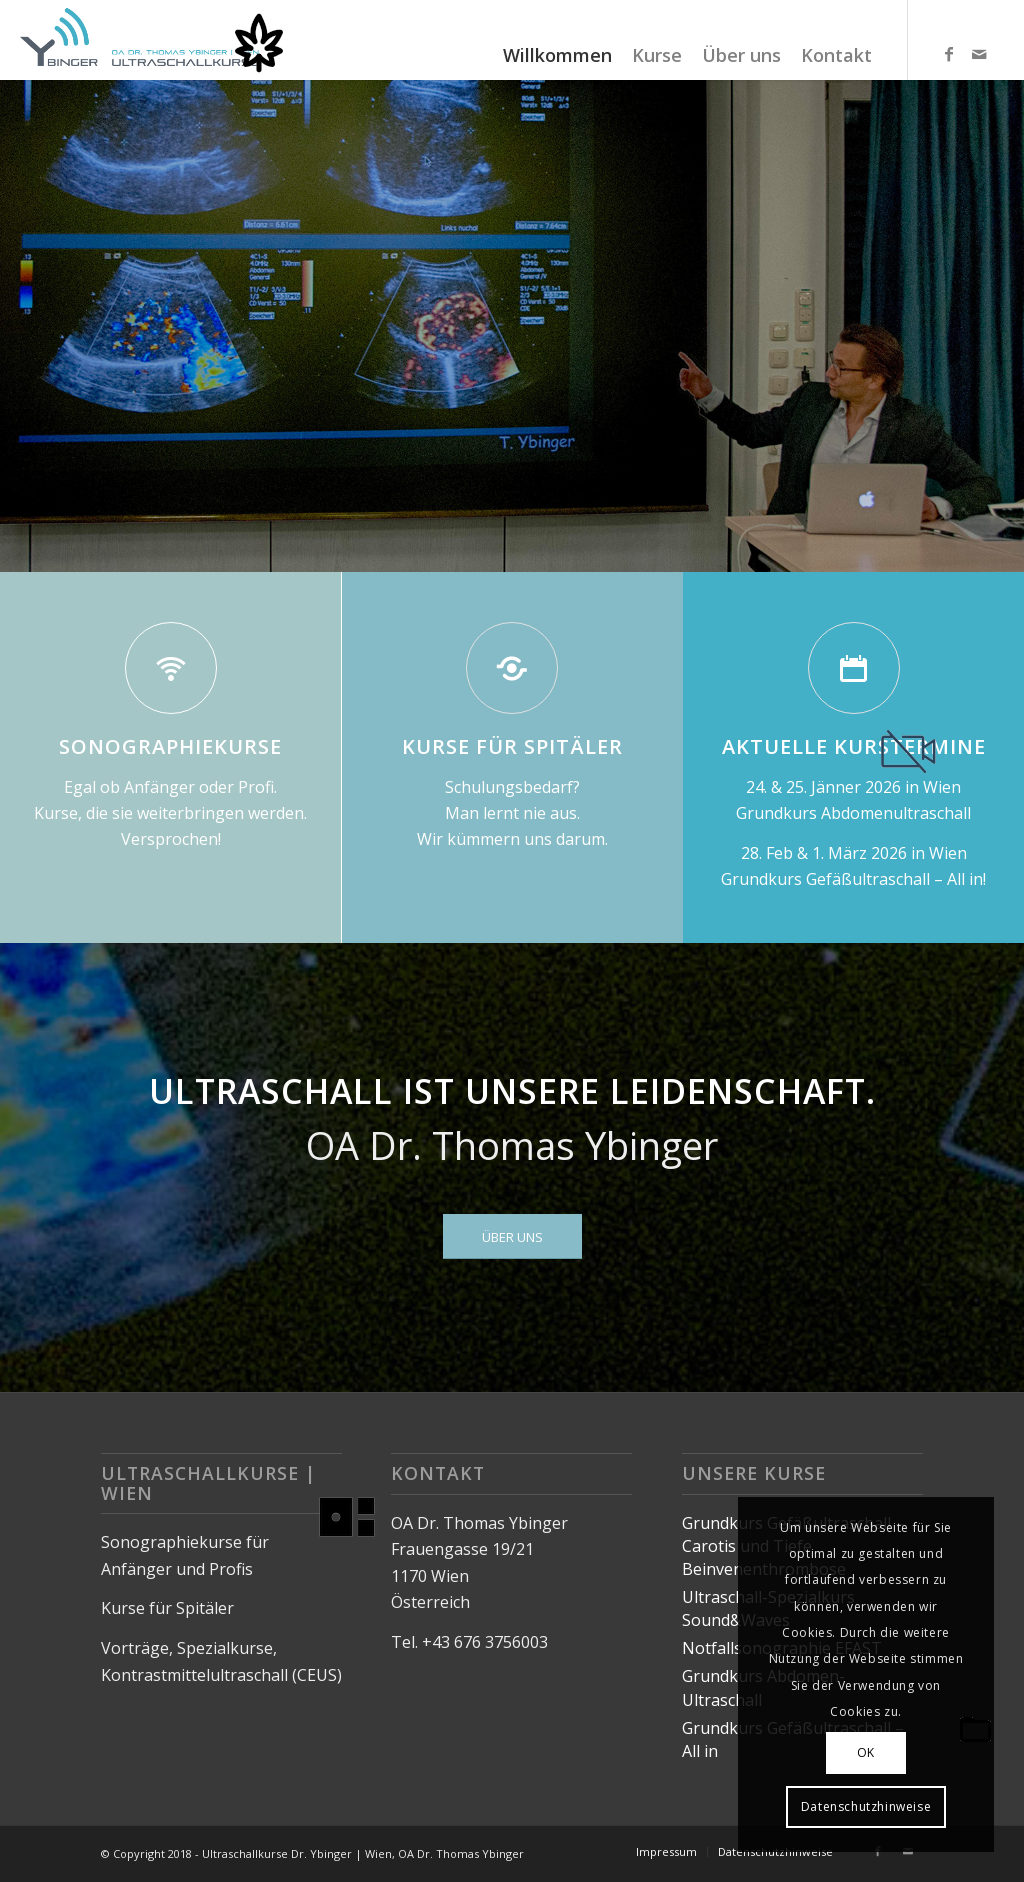  I want to click on indicates cannabis-related content or products, so click(259, 43).